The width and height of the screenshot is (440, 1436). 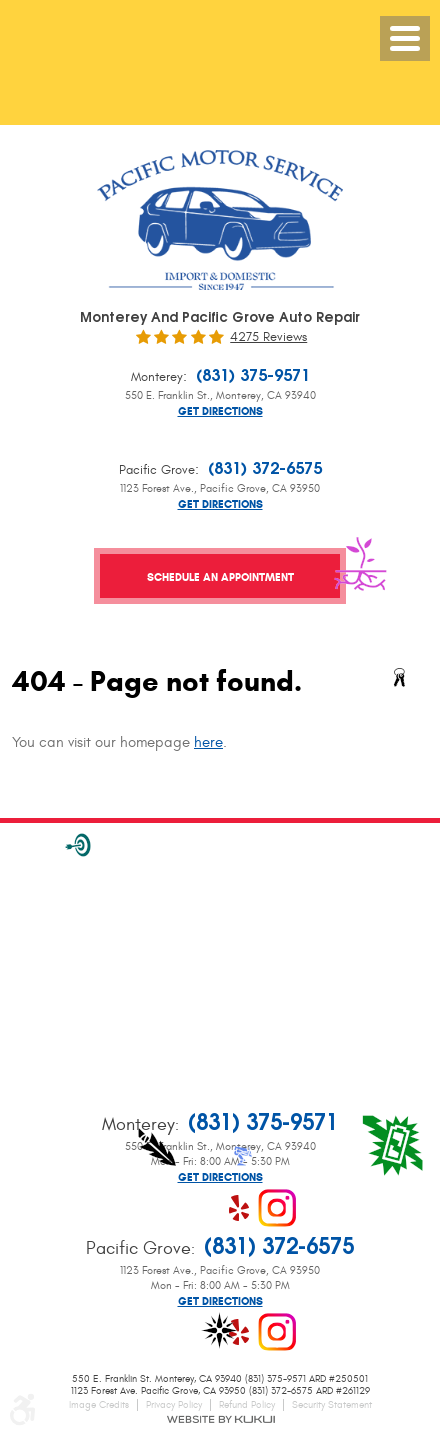 What do you see at coordinates (399, 677) in the screenshot?
I see `access property or home management settings` at bounding box center [399, 677].